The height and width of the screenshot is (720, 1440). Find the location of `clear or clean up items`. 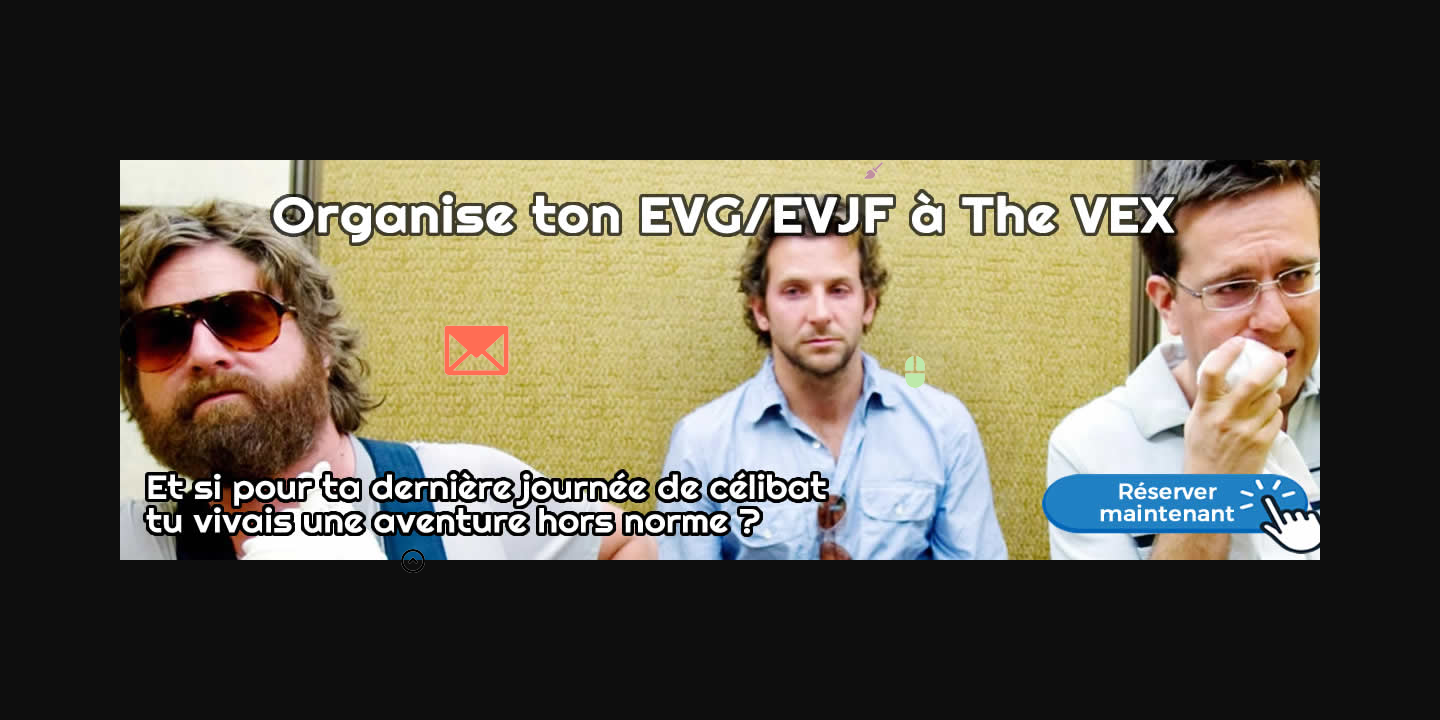

clear or clean up items is located at coordinates (873, 170).